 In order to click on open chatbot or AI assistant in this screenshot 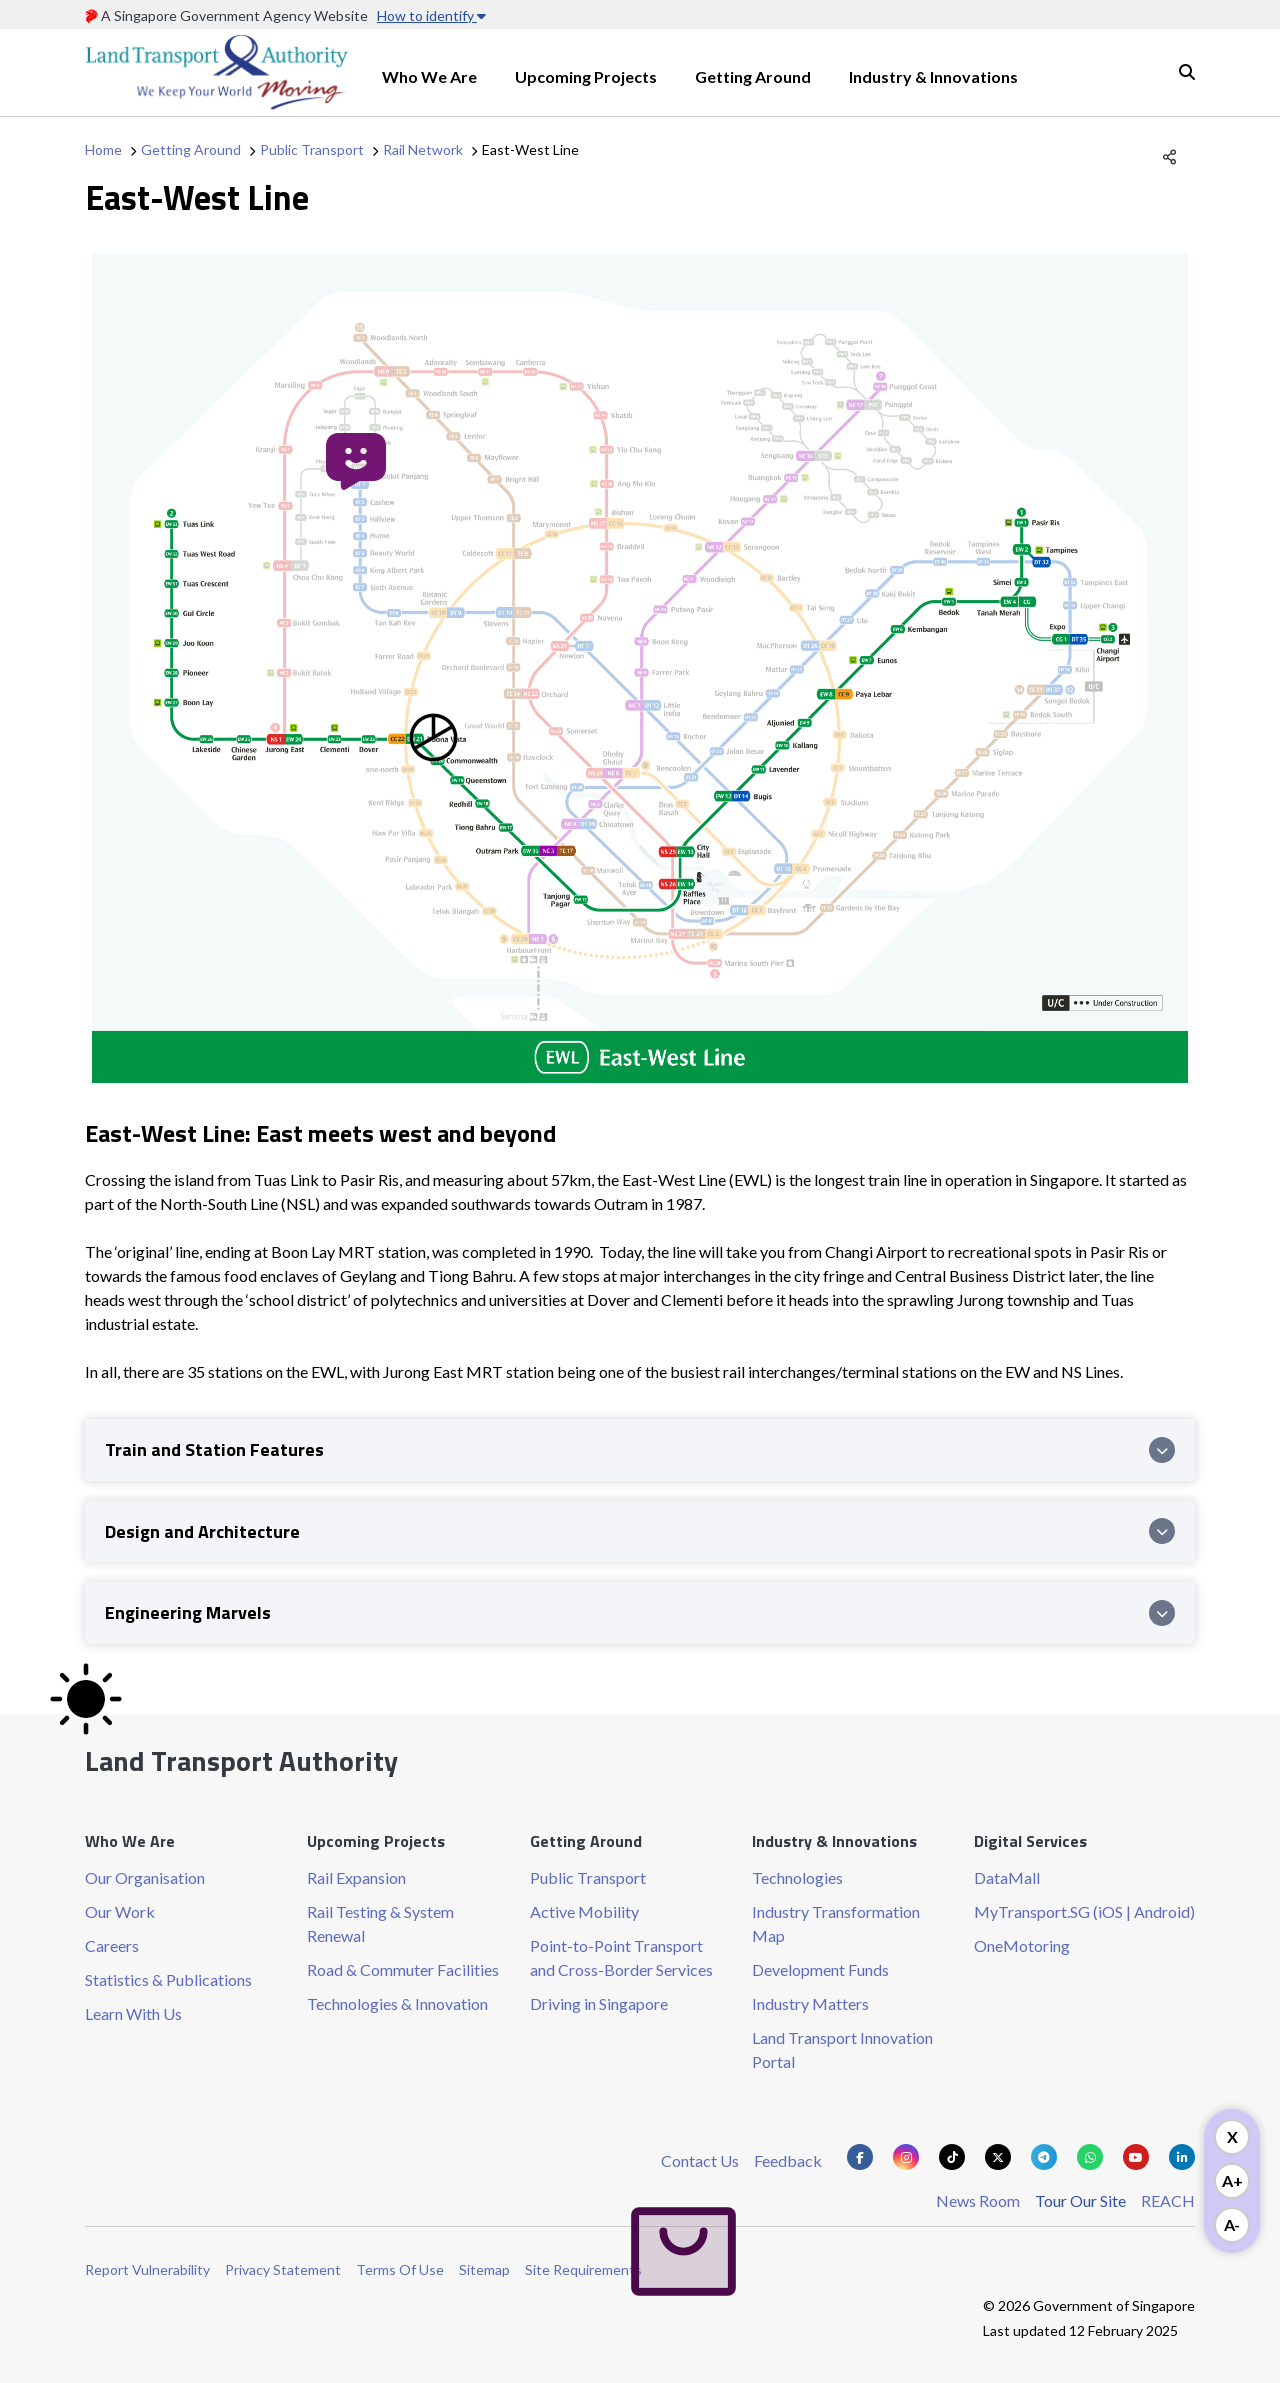, I will do `click(356, 460)`.